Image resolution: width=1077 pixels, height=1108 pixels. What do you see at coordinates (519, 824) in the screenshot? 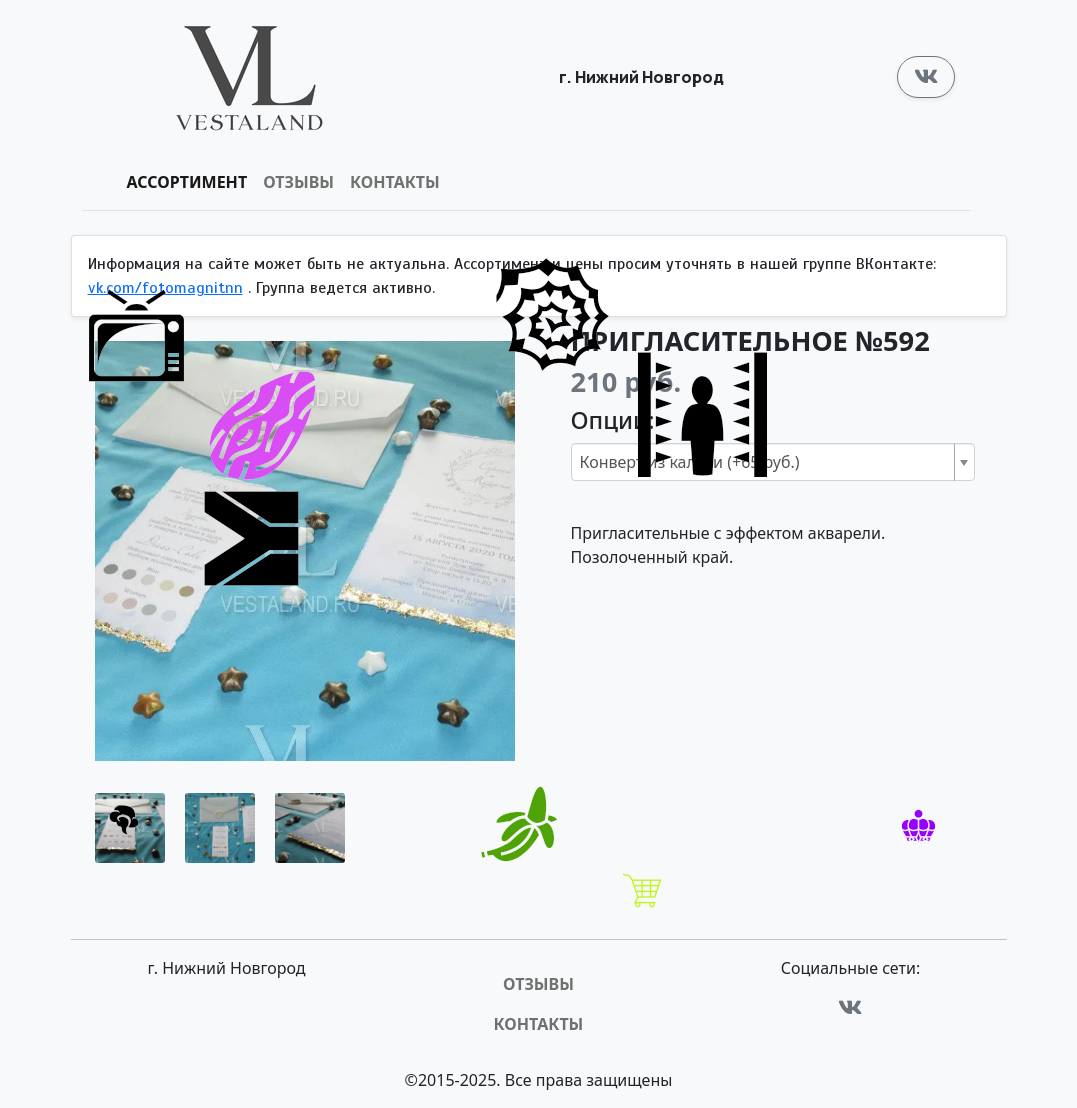
I see `food or fruit category in a game inventory` at bounding box center [519, 824].